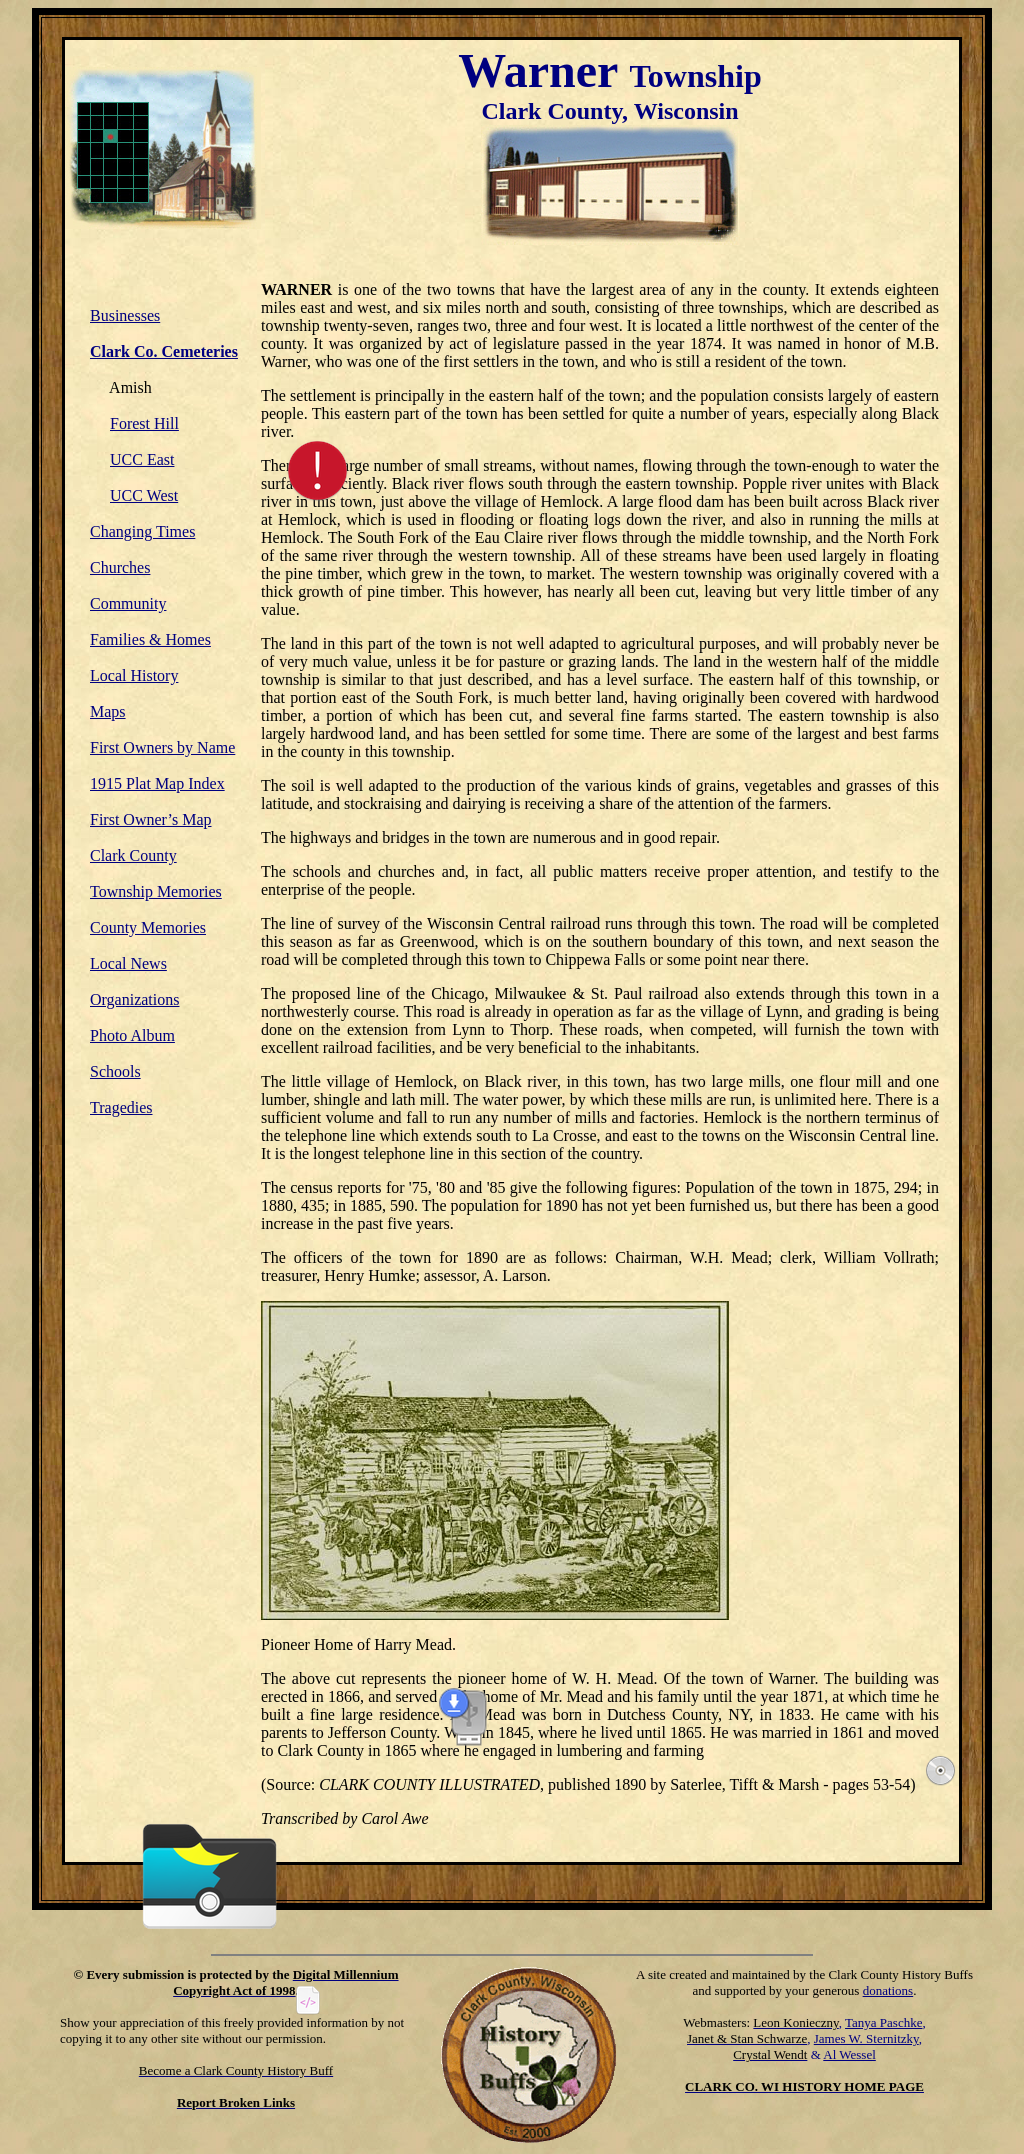 Image resolution: width=1024 pixels, height=2154 pixels. Describe the element at coordinates (308, 2000) in the screenshot. I see `an XML or markup file` at that location.